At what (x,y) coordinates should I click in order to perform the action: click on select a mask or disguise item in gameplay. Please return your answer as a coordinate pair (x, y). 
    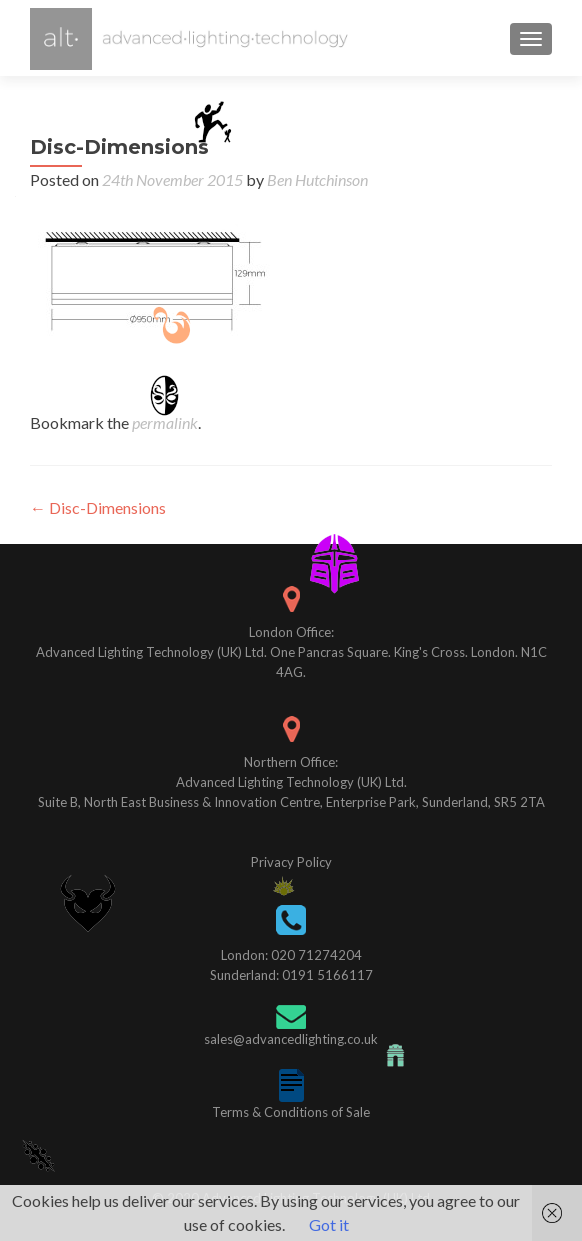
    Looking at the image, I should click on (164, 395).